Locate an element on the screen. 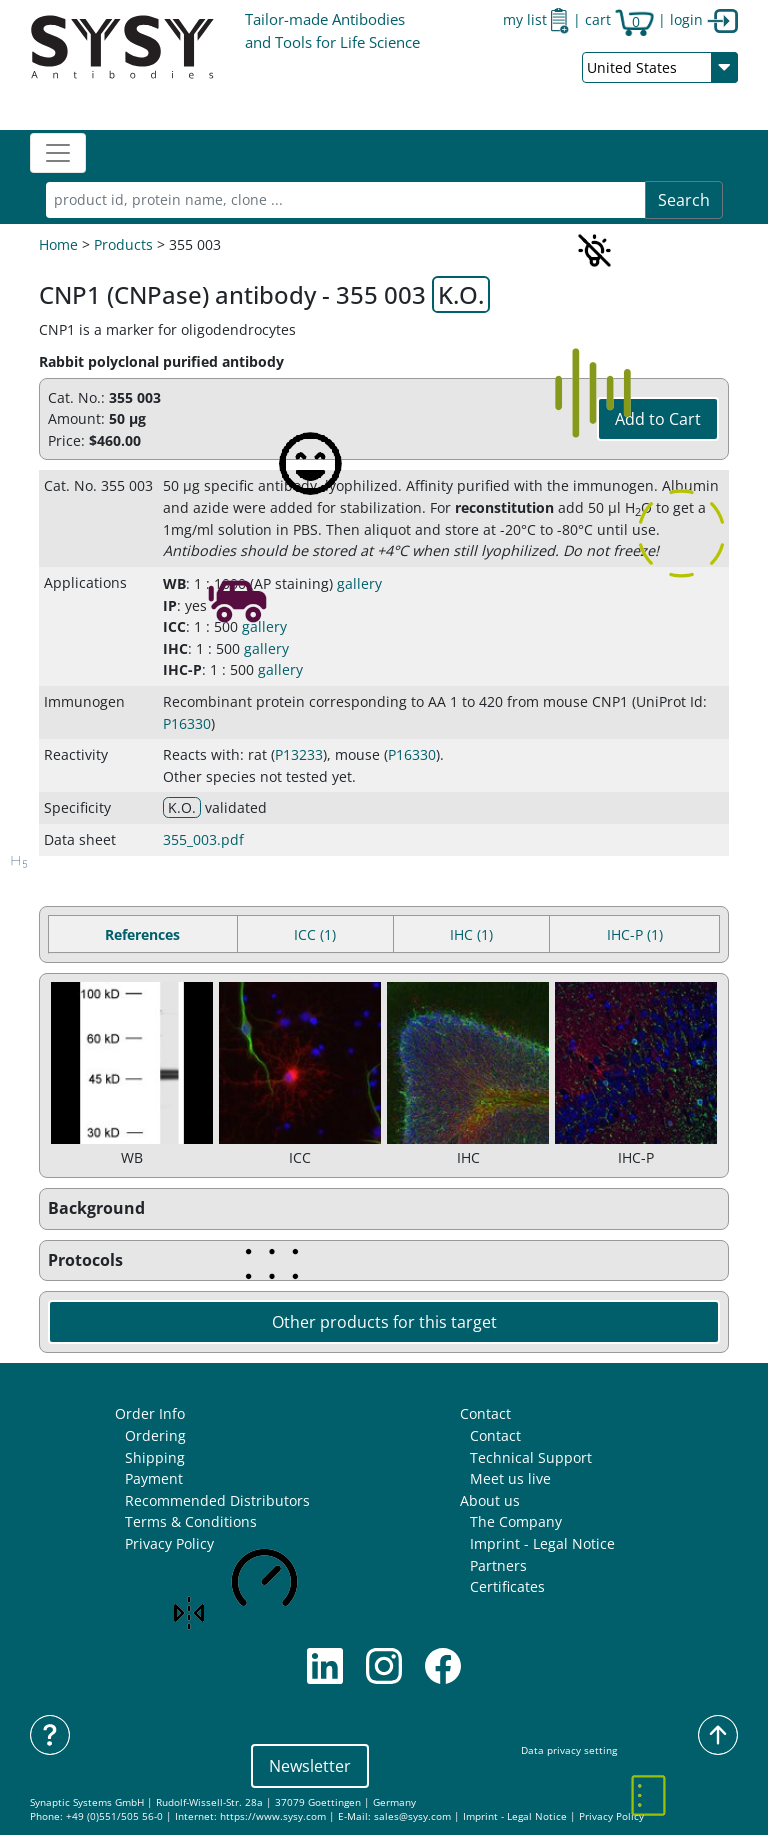 This screenshot has height=1835, width=768. drag to reorder or rearrange items is located at coordinates (272, 1264).